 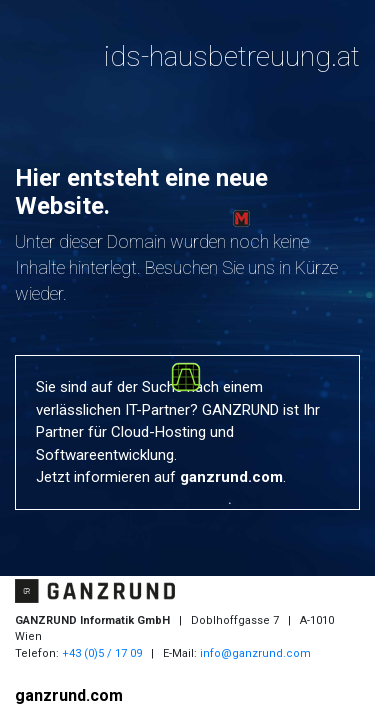 I want to click on set up recurring payments or financial reminders, so click(x=222, y=493).